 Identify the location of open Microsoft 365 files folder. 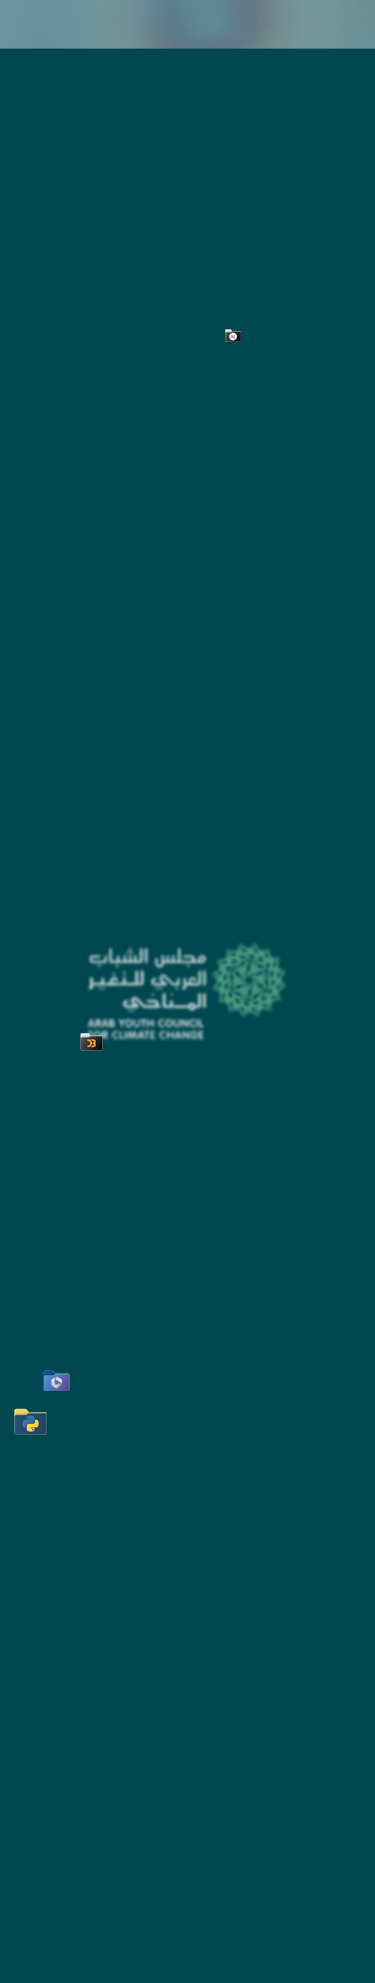
(56, 1381).